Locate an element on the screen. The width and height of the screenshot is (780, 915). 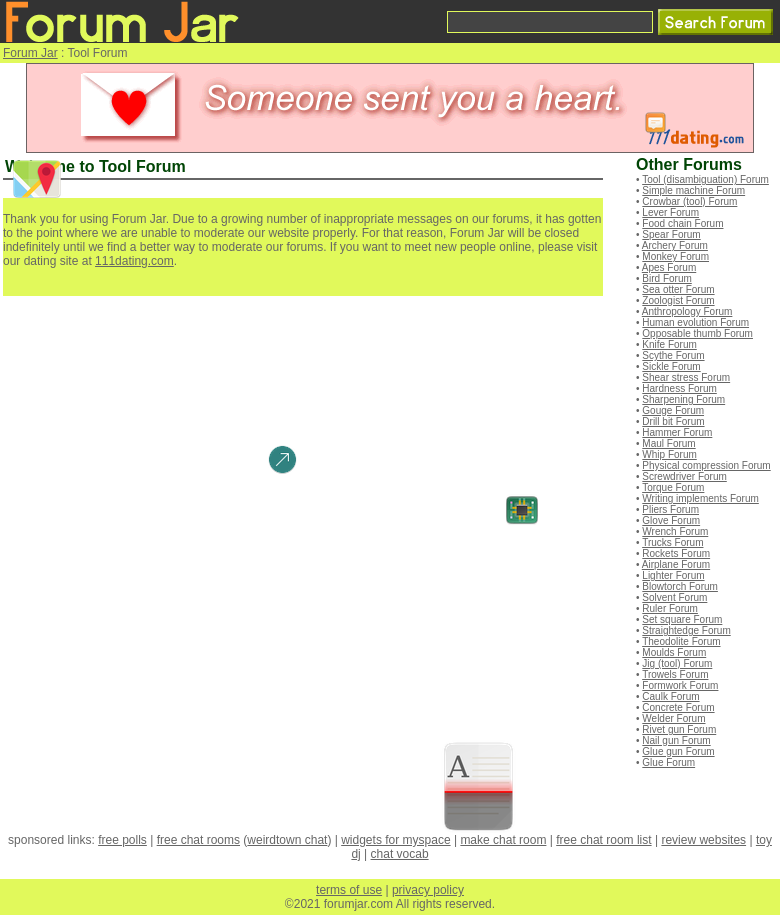
open gnome maps application is located at coordinates (37, 179).